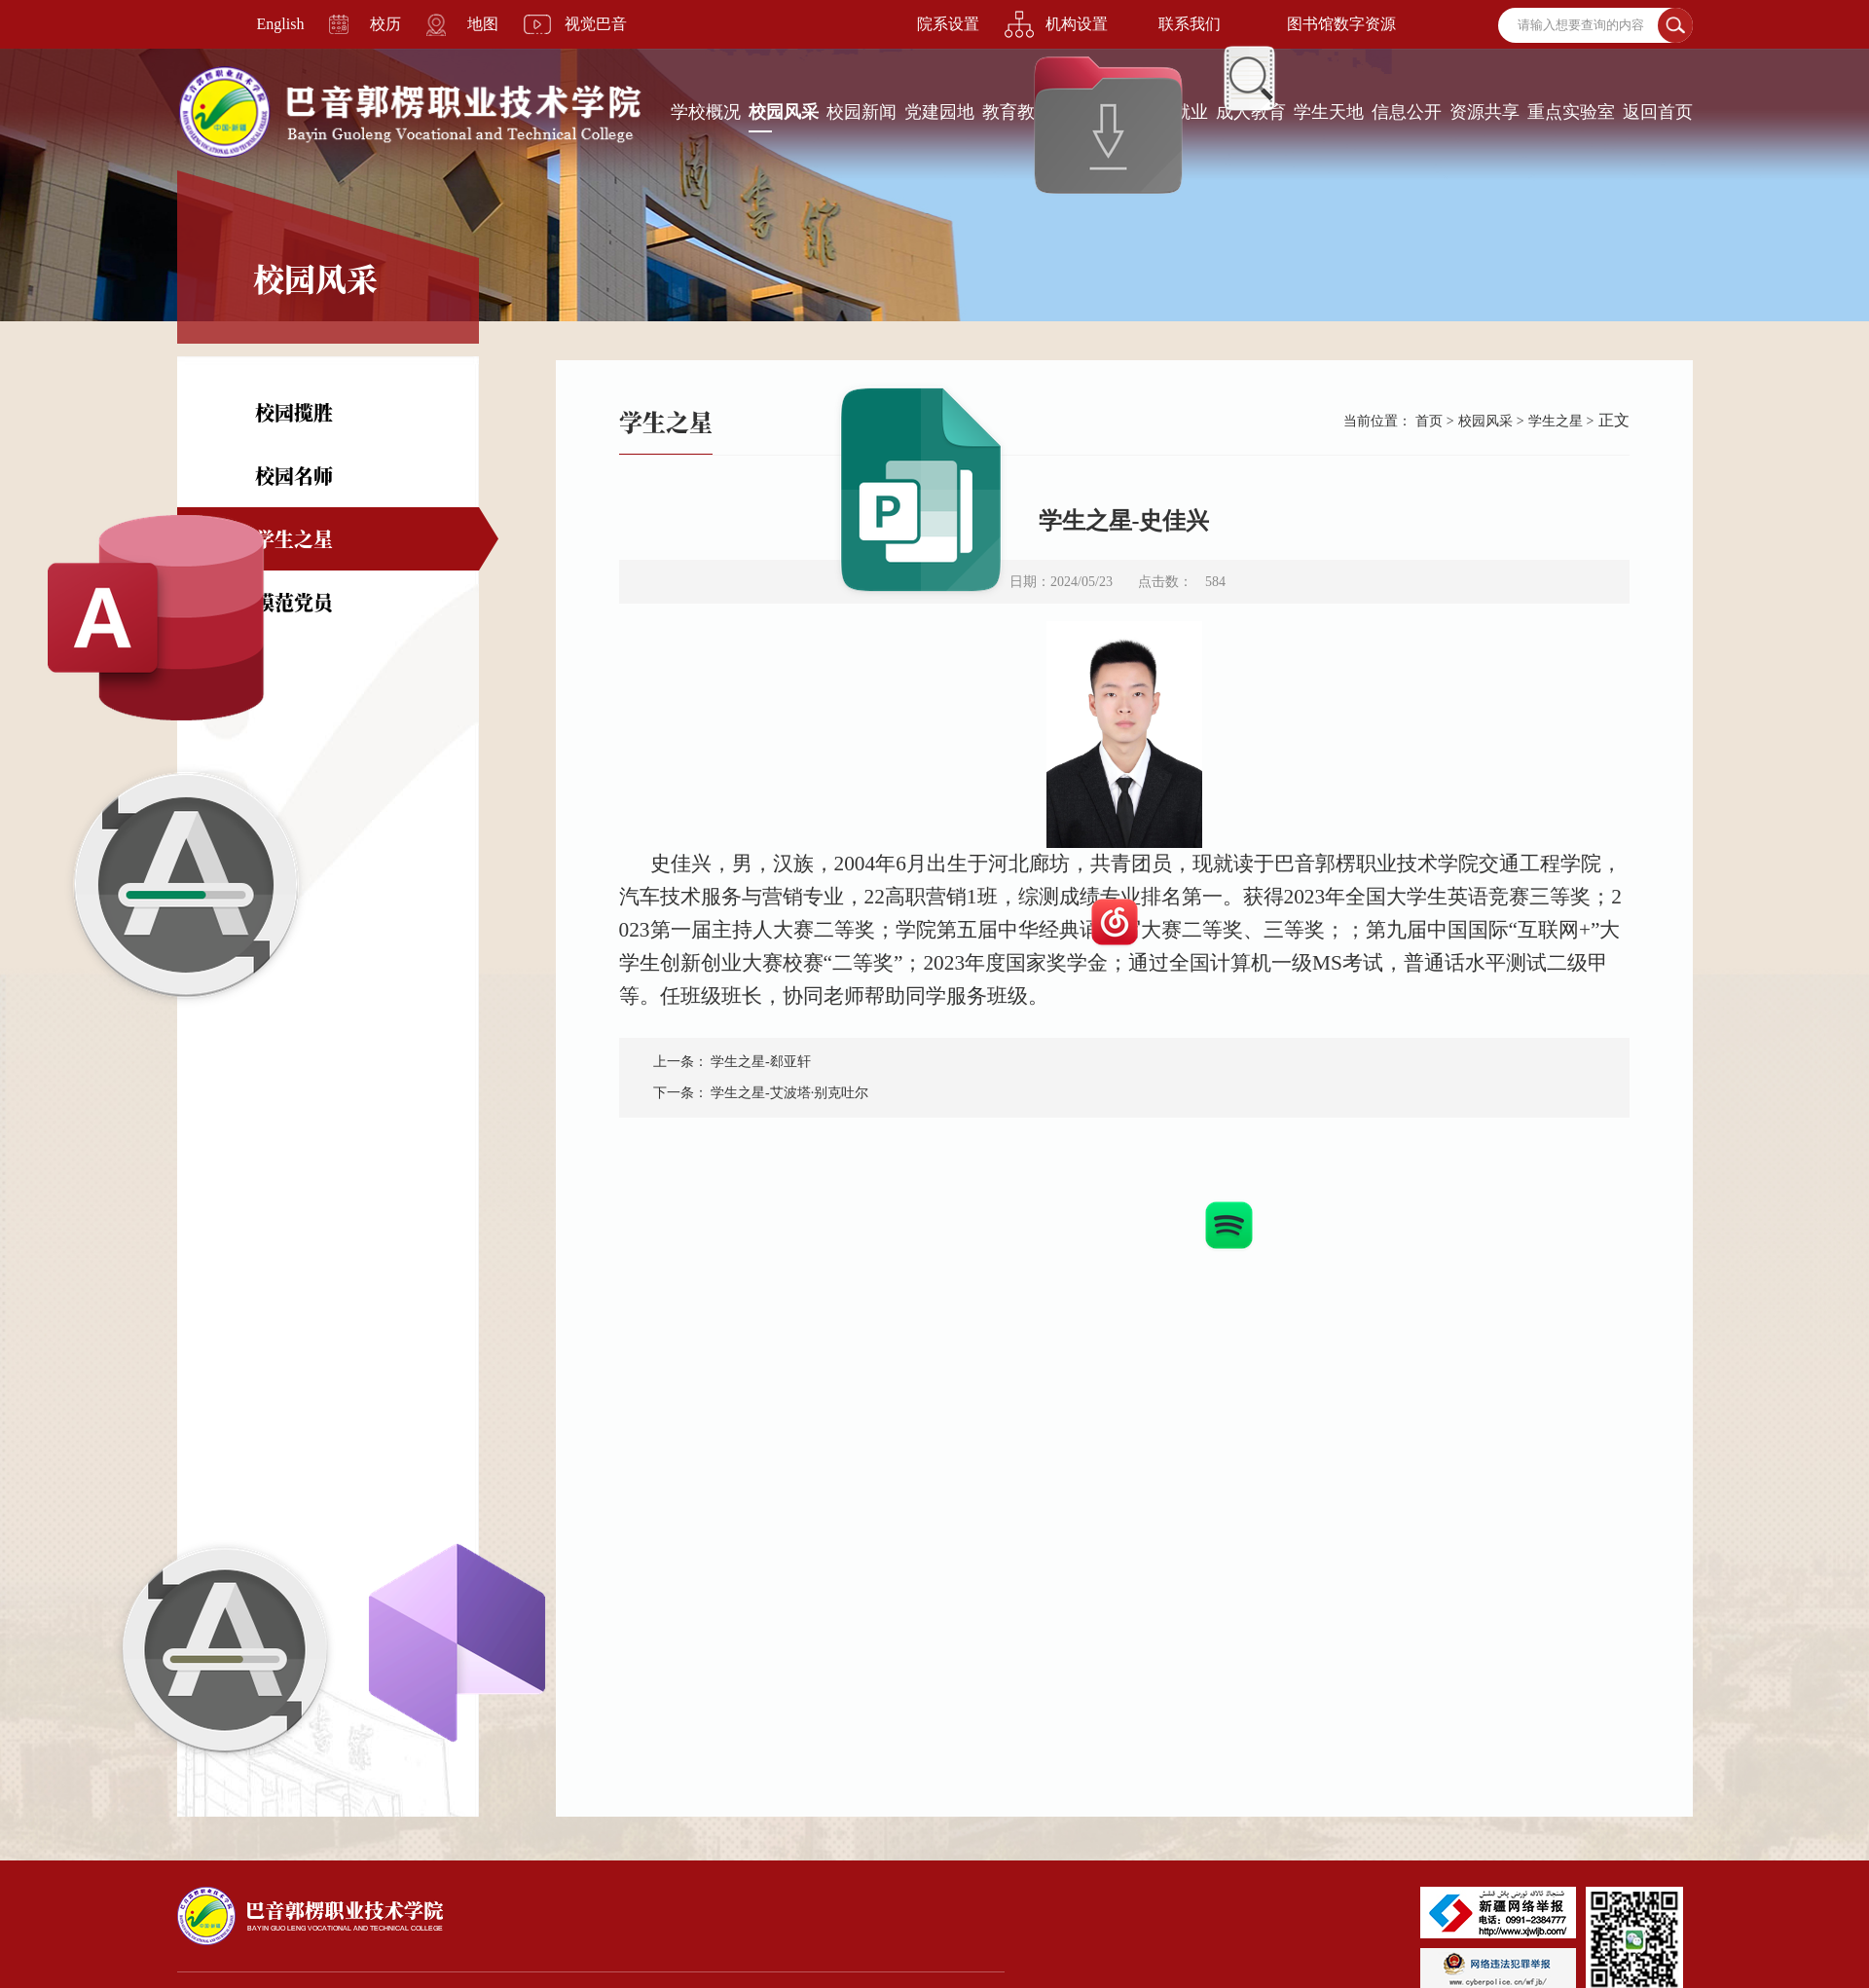  I want to click on open netease cloud music app, so click(1115, 922).